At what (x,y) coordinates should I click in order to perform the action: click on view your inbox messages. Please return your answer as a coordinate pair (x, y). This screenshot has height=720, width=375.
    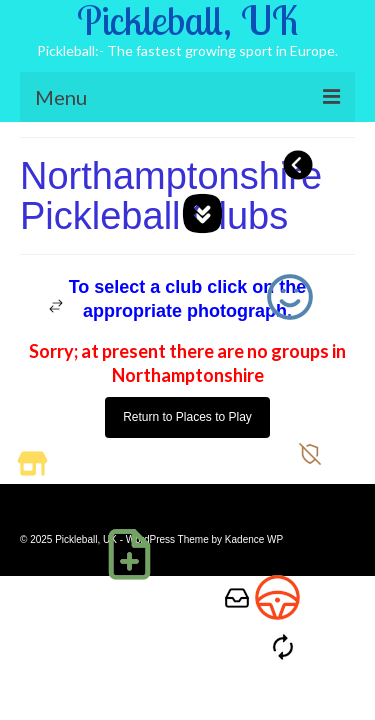
    Looking at the image, I should click on (237, 598).